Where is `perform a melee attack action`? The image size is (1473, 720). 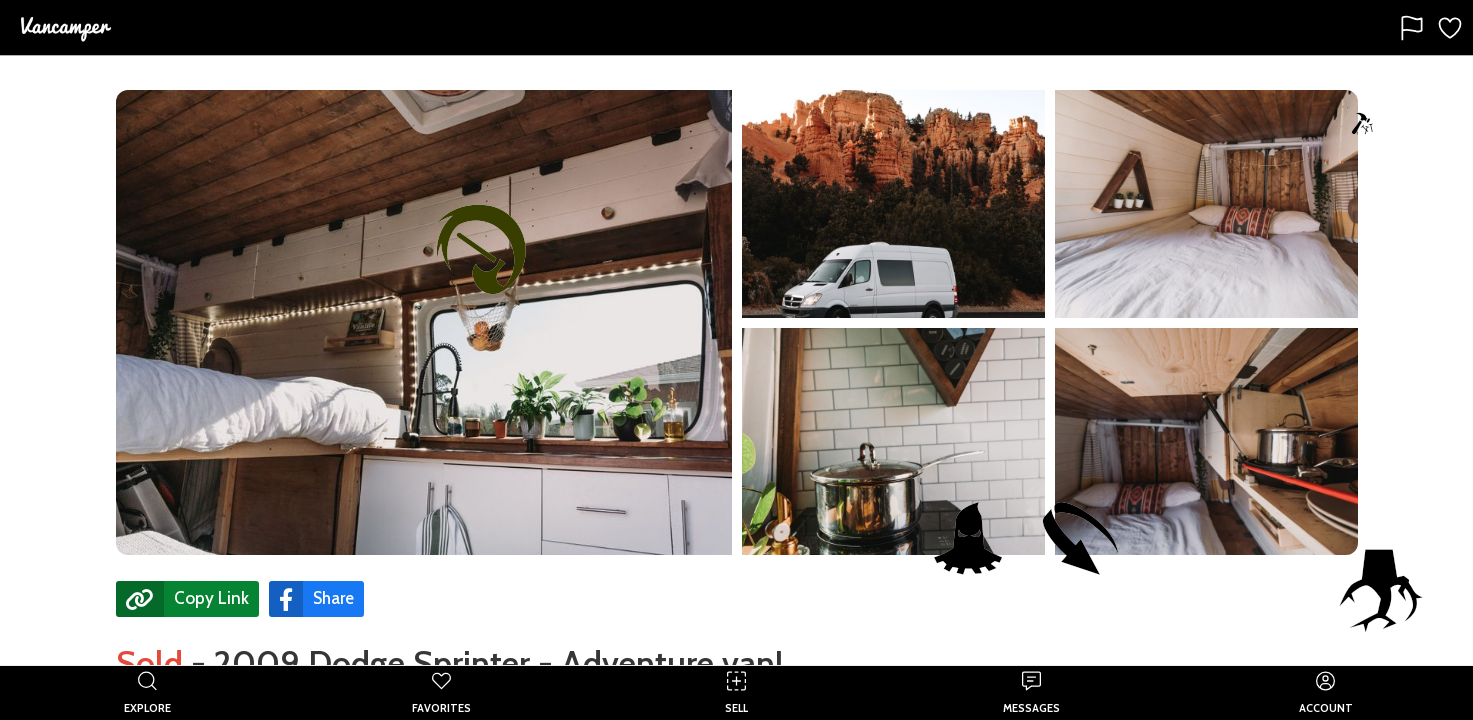 perform a melee attack action is located at coordinates (481, 249).